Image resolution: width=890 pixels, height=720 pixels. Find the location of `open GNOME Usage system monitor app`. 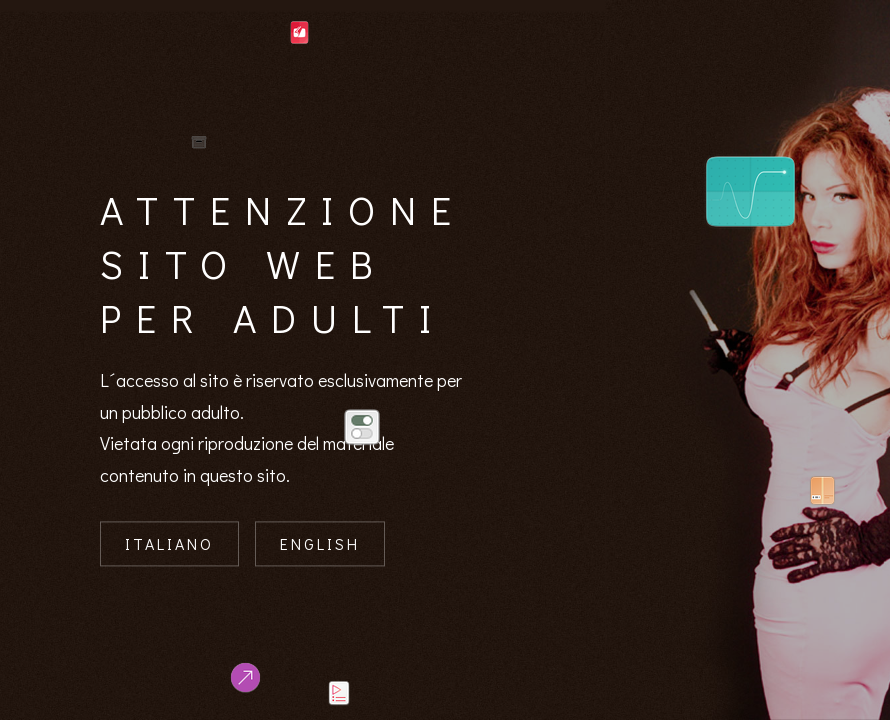

open GNOME Usage system monitor app is located at coordinates (750, 191).